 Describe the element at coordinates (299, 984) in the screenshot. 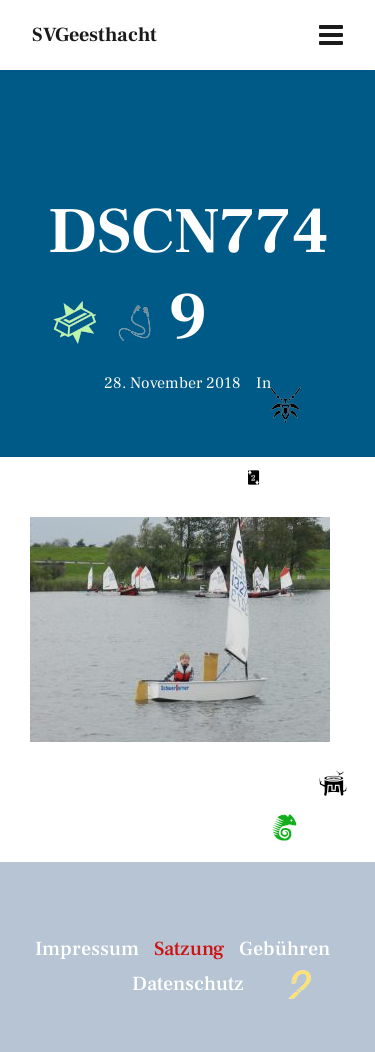

I see `shepherd or pastoral character class icon` at that location.